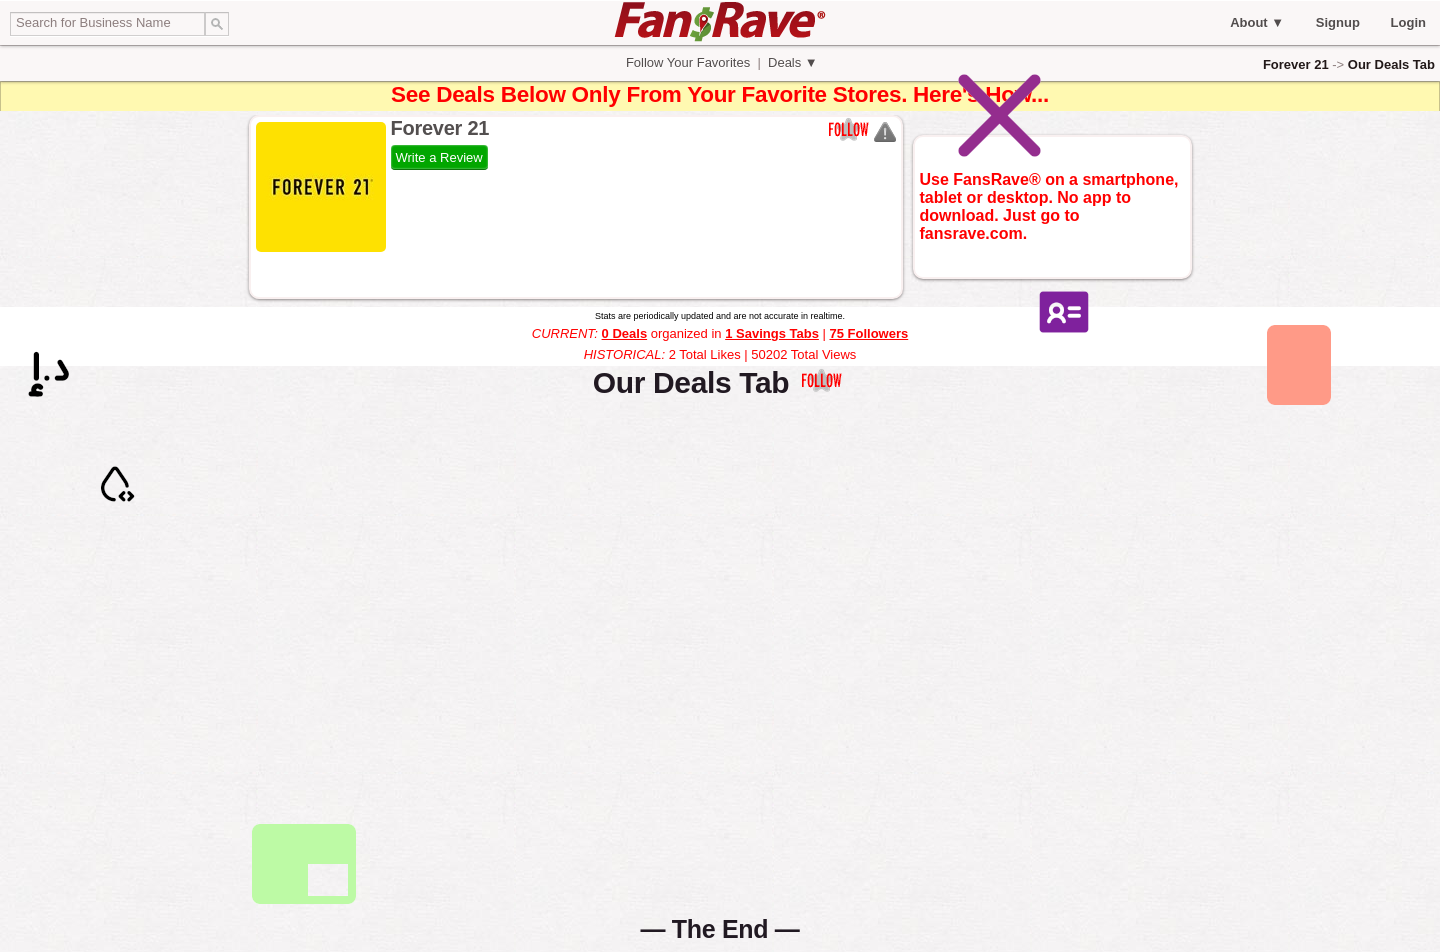 The width and height of the screenshot is (1440, 952). What do you see at coordinates (1299, 365) in the screenshot?
I see `switch to single column layout` at bounding box center [1299, 365].